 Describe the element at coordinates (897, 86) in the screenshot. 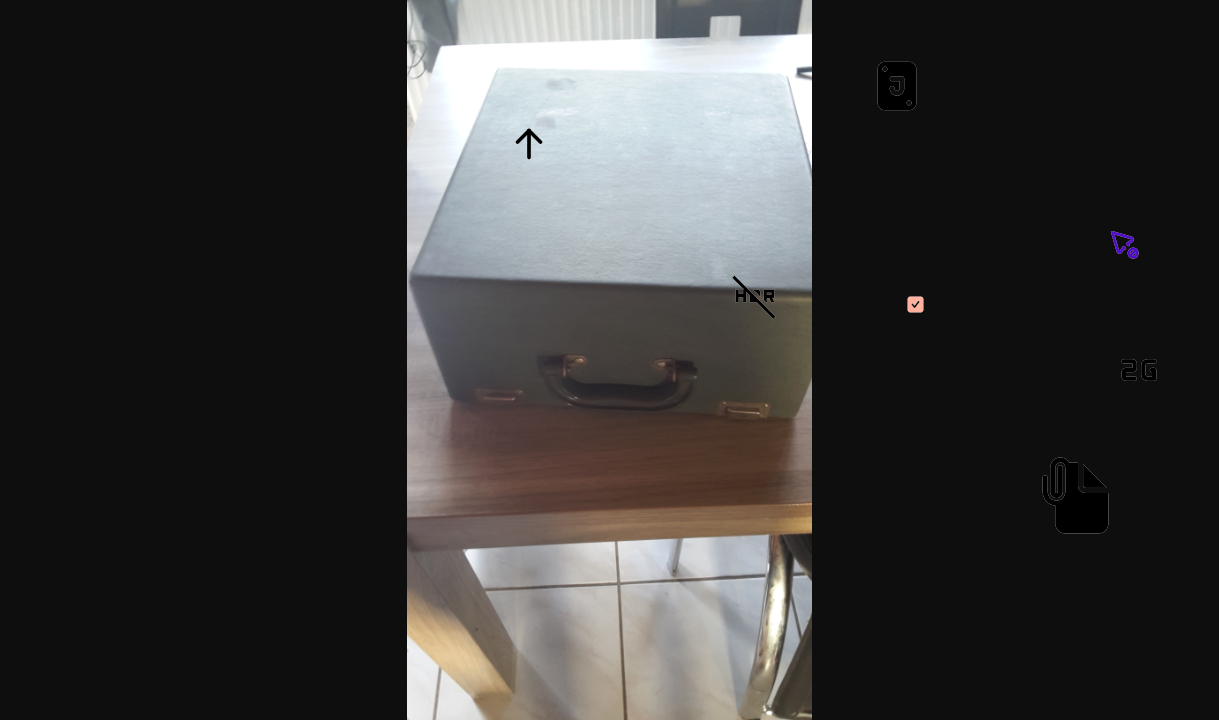

I see `jack playing card in a card game app` at that location.